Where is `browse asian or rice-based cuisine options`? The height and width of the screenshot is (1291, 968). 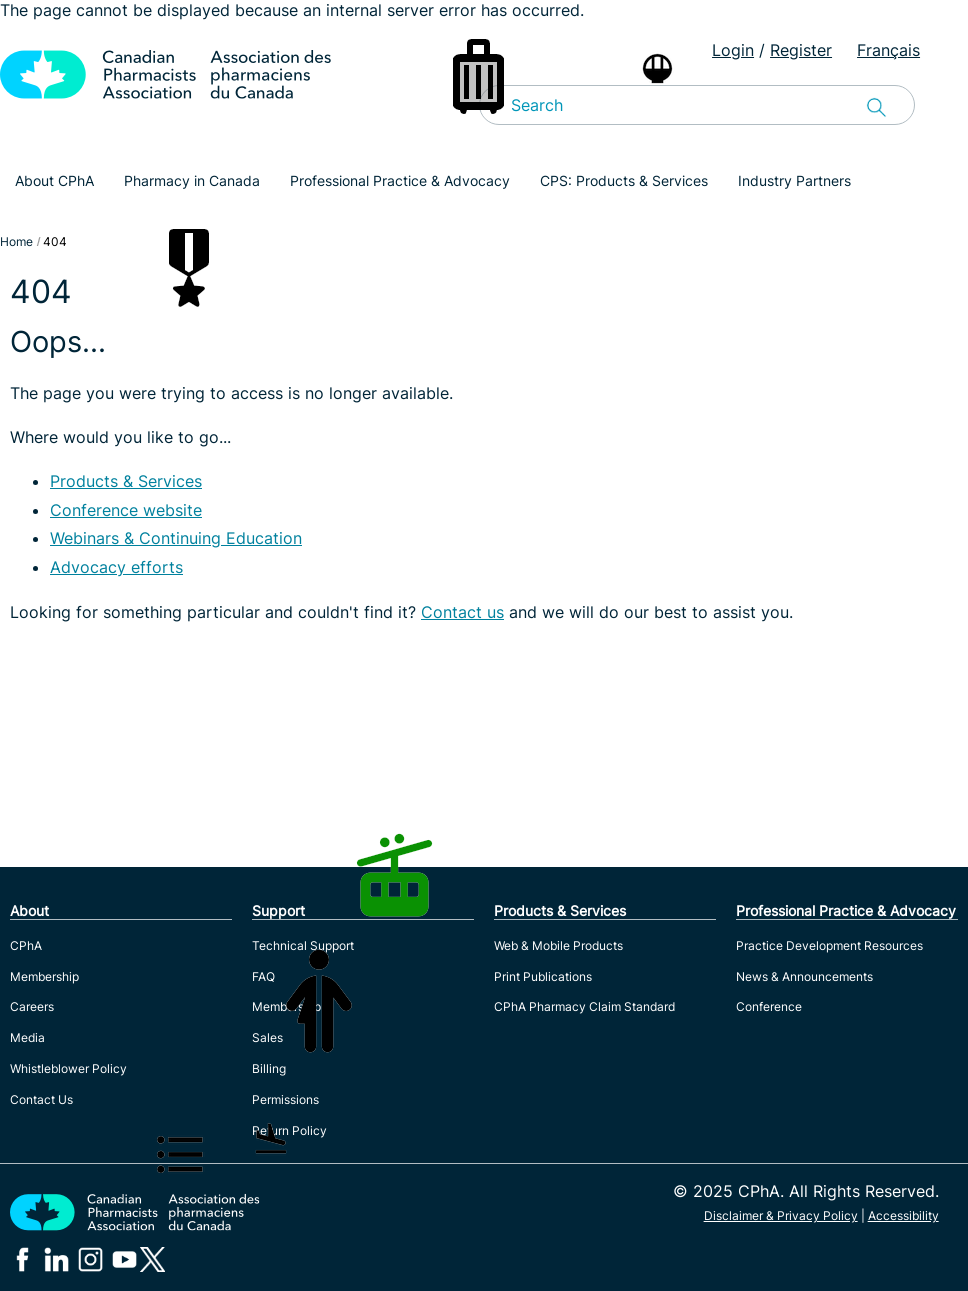 browse asian or rice-based cuisine options is located at coordinates (657, 68).